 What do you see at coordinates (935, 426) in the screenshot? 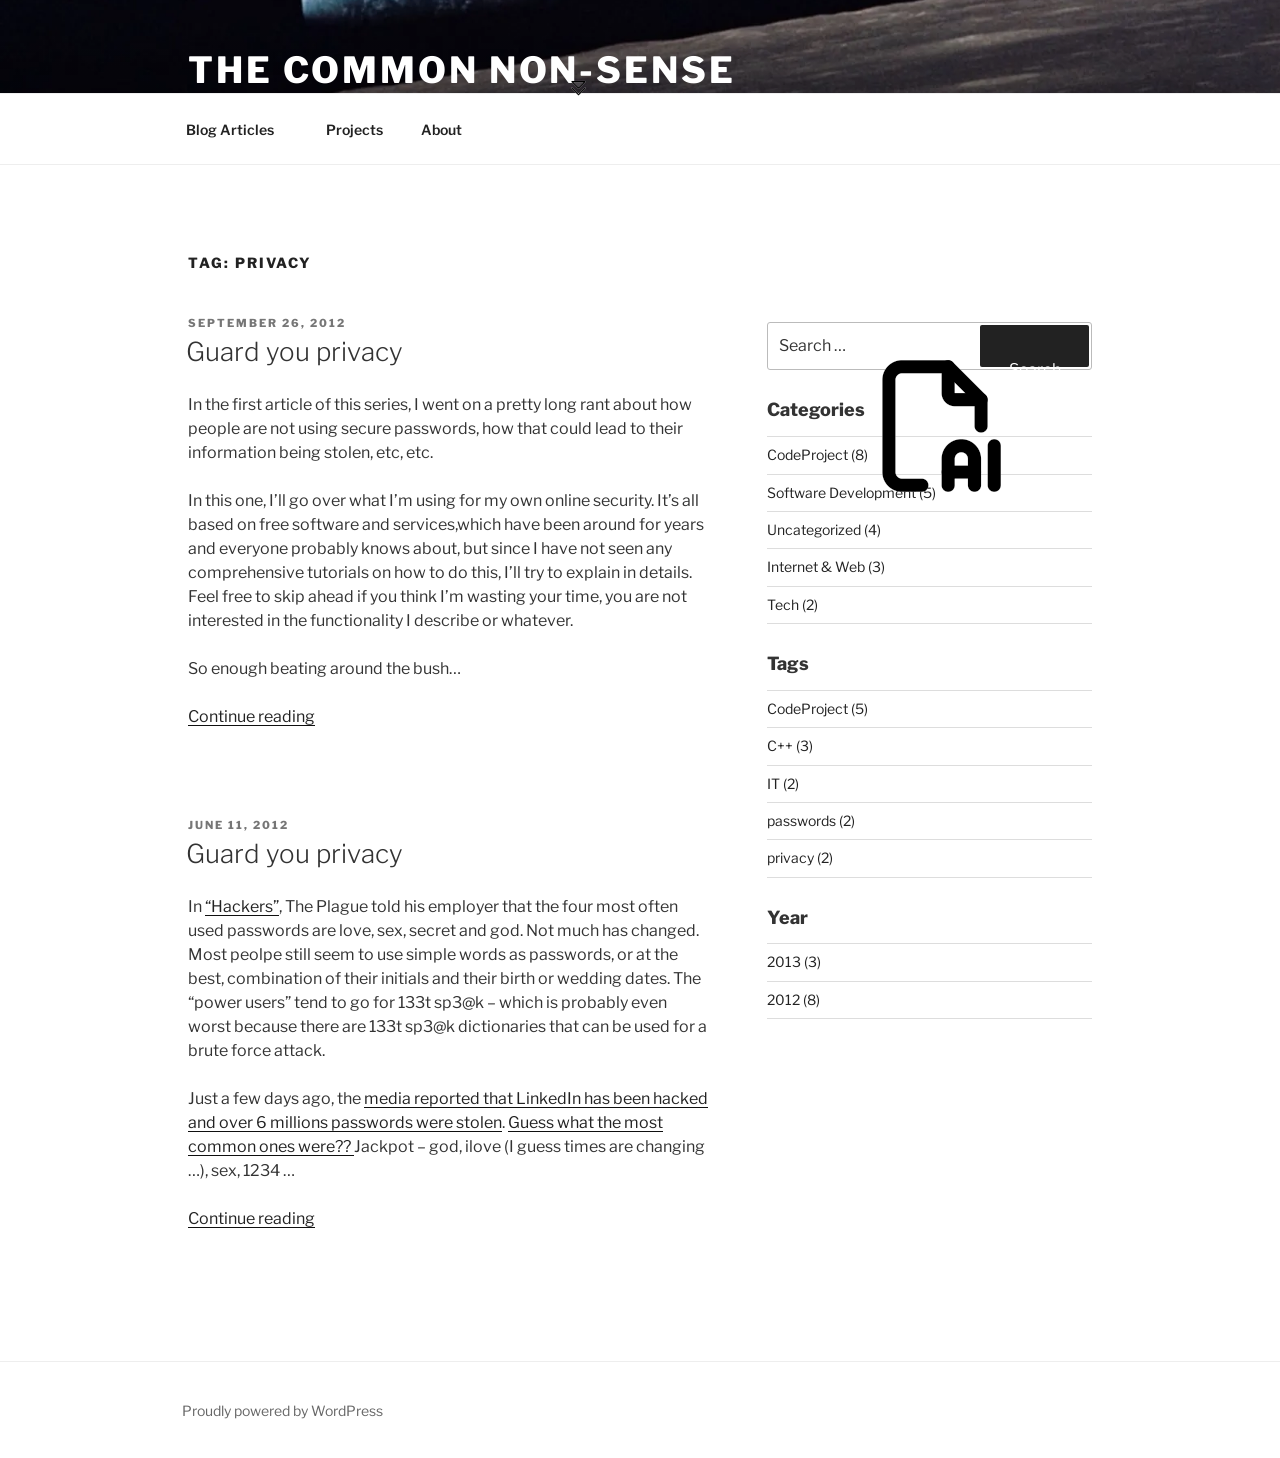
I see `open an AI-generated document` at bounding box center [935, 426].